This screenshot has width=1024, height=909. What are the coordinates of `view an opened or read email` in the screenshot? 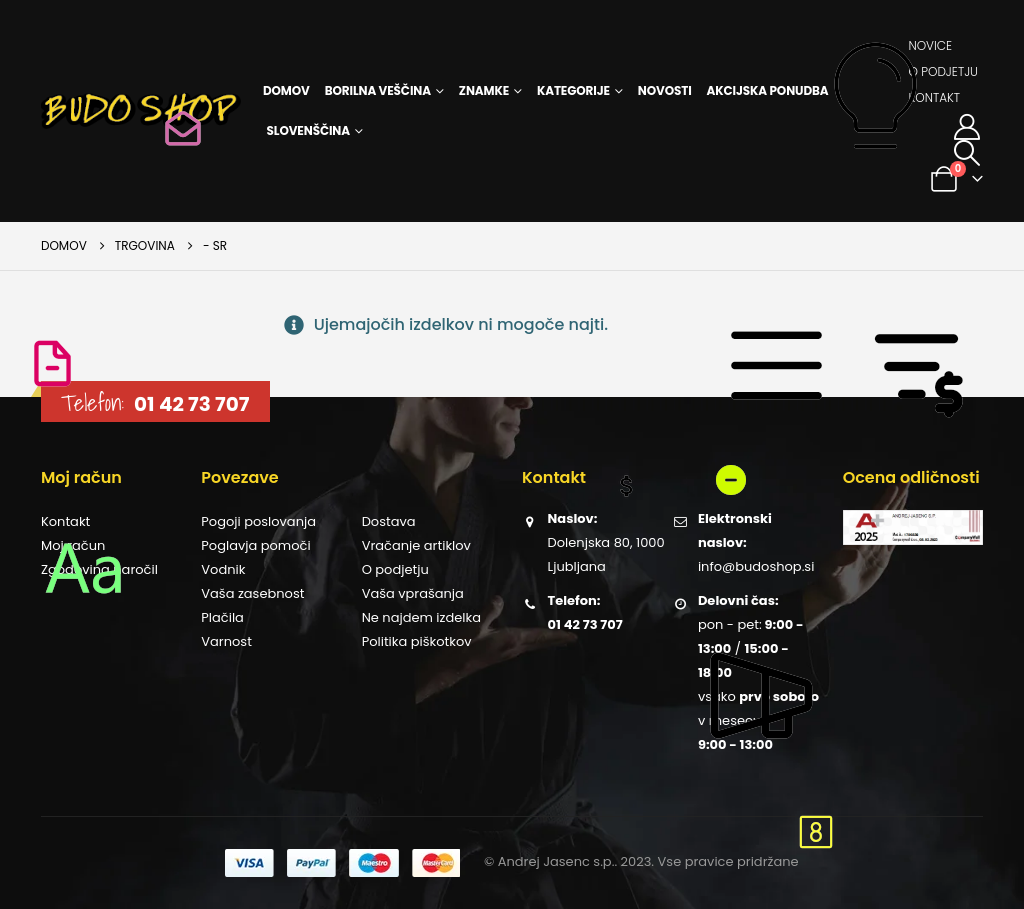 It's located at (183, 130).